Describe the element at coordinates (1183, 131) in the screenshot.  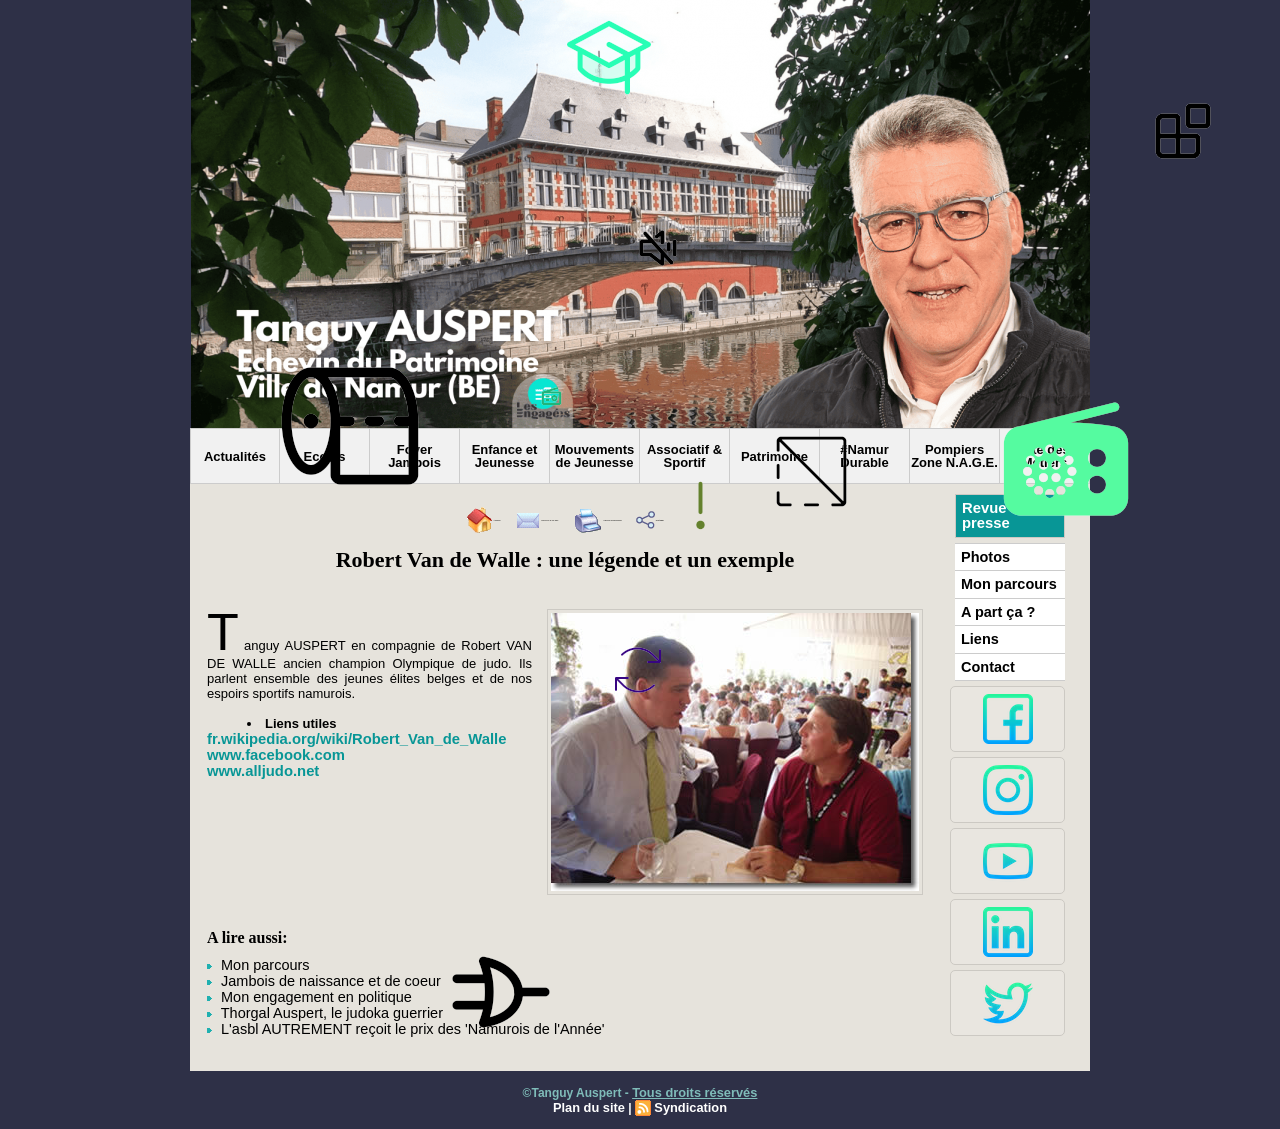
I see `access modular components or blocks` at that location.